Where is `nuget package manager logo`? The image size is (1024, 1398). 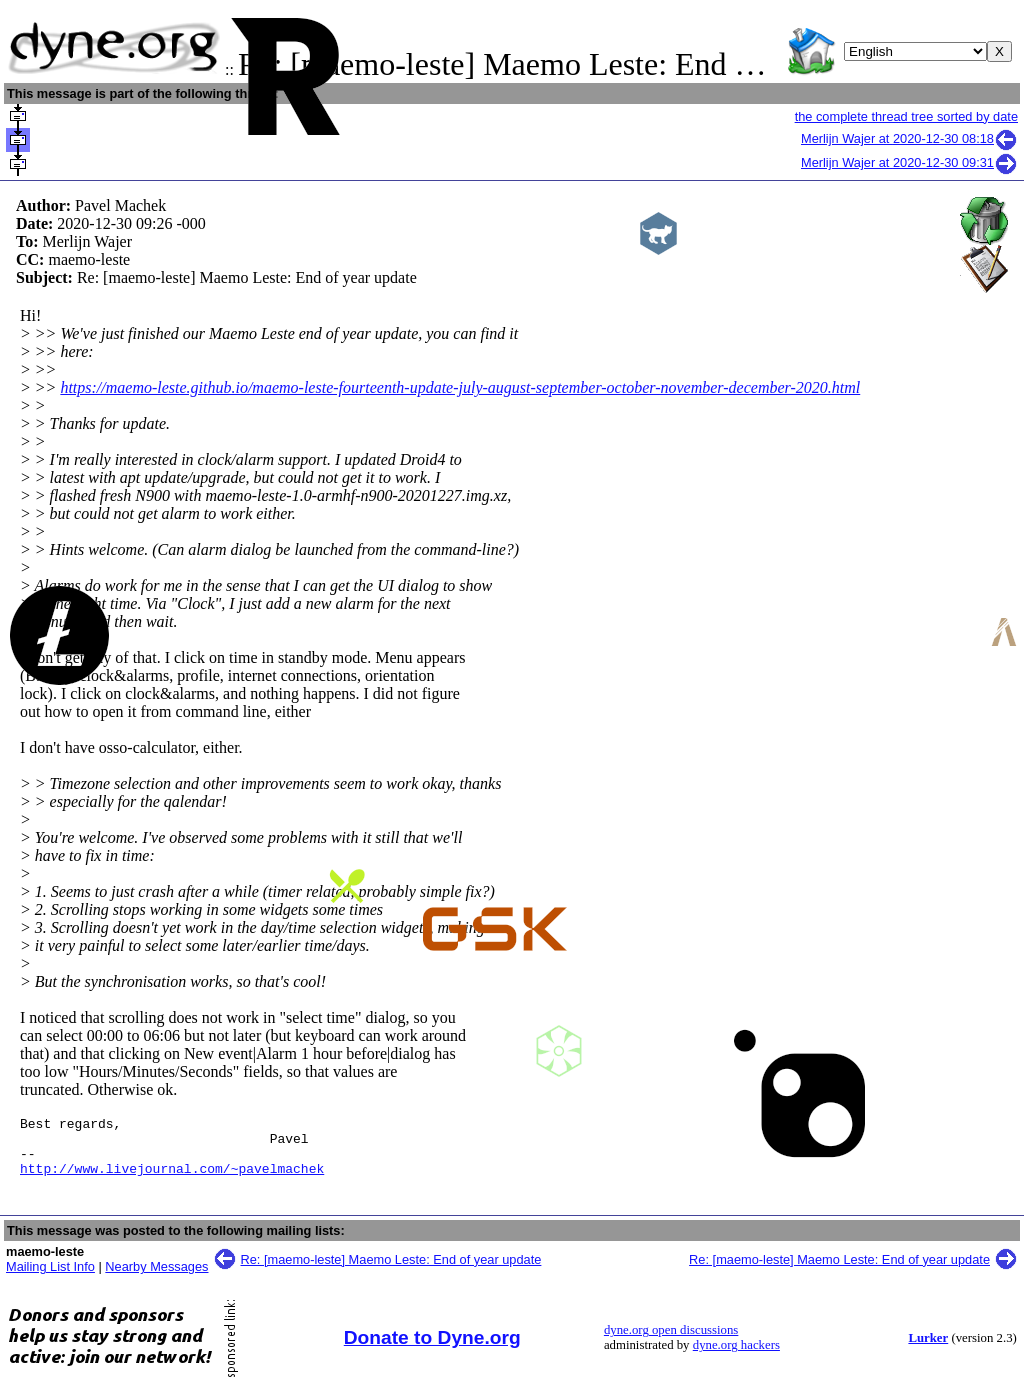
nuget package manager logo is located at coordinates (799, 1093).